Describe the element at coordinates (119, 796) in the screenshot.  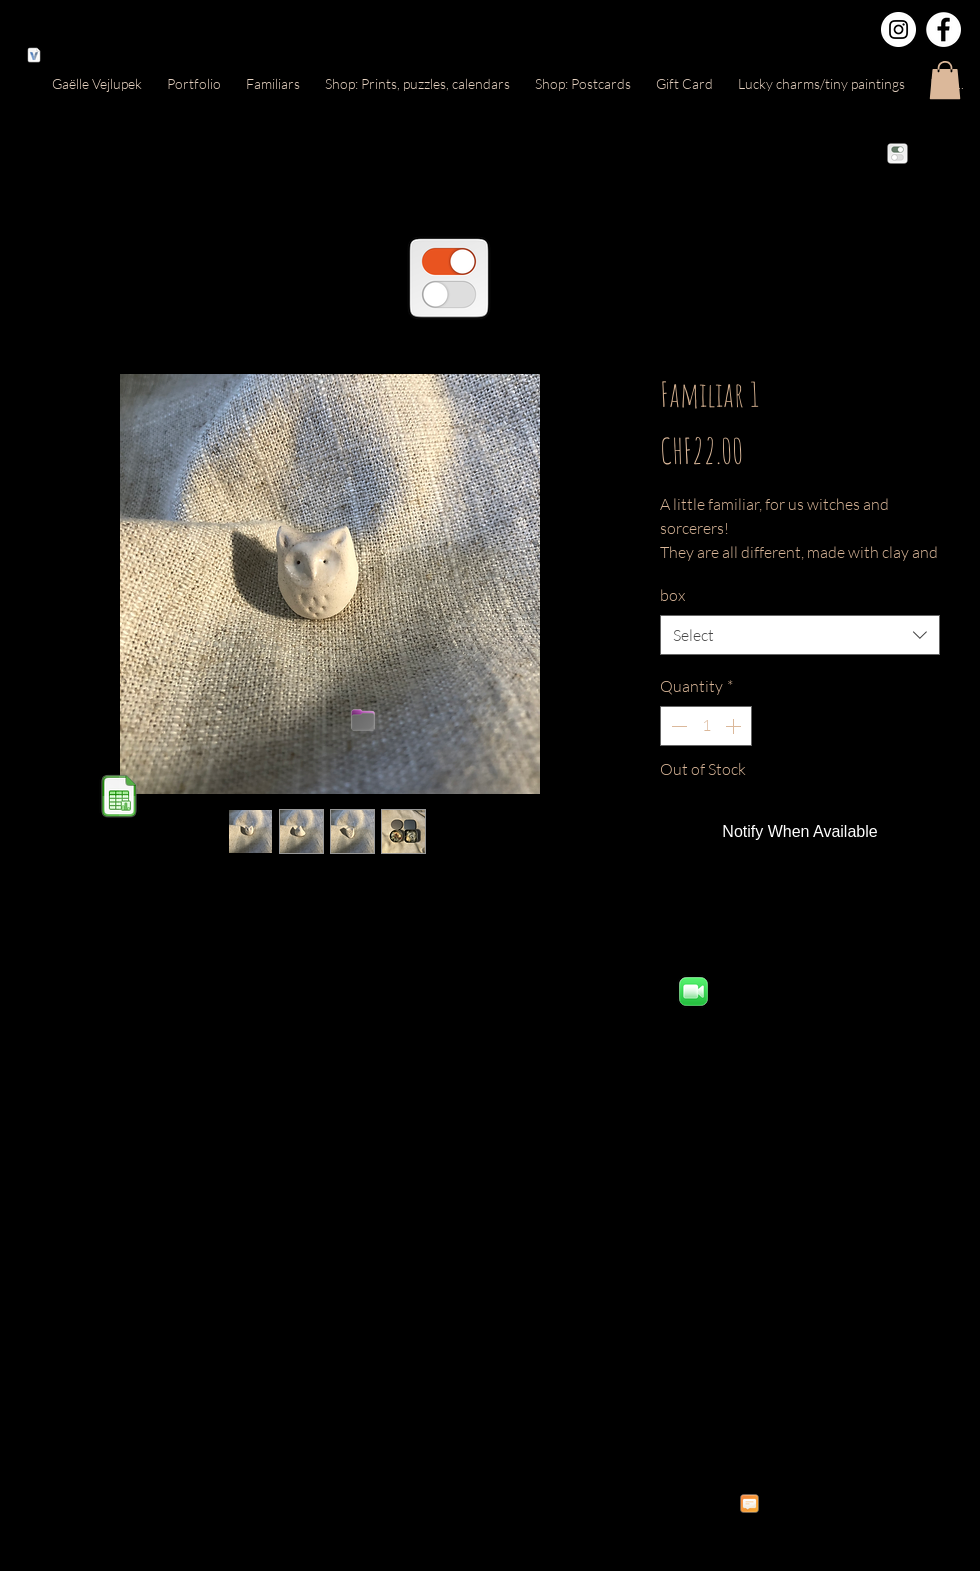
I see `open a spreadsheet file` at that location.